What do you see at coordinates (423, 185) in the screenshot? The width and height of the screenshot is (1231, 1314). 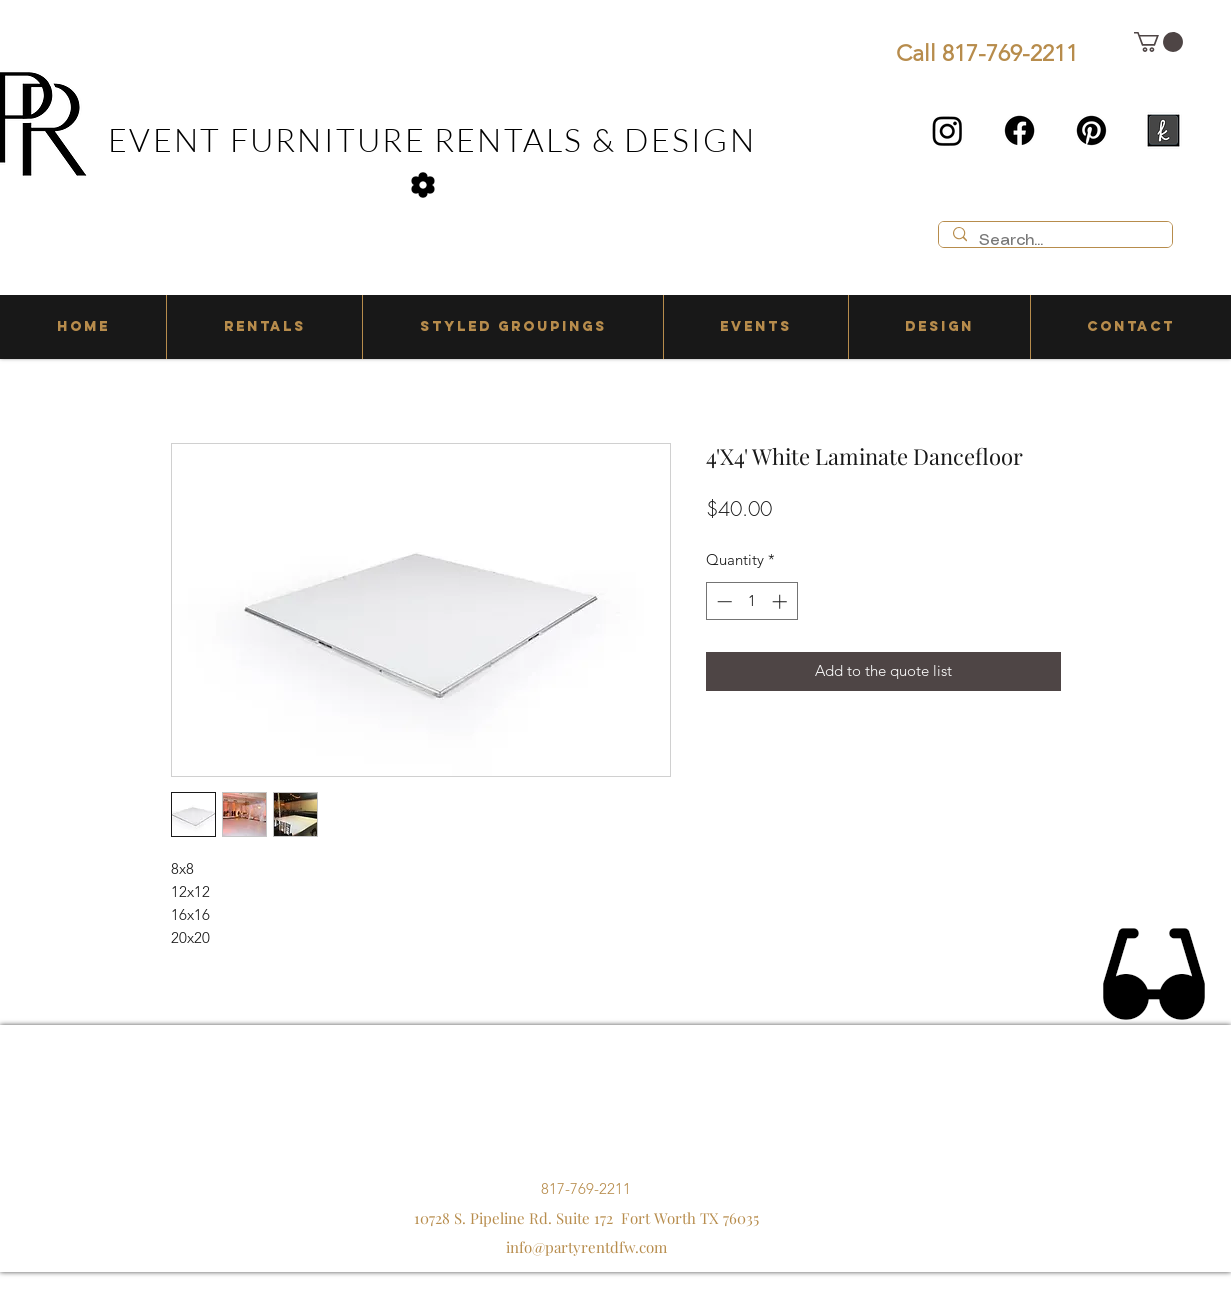 I see `access garden or plant-related features` at bounding box center [423, 185].